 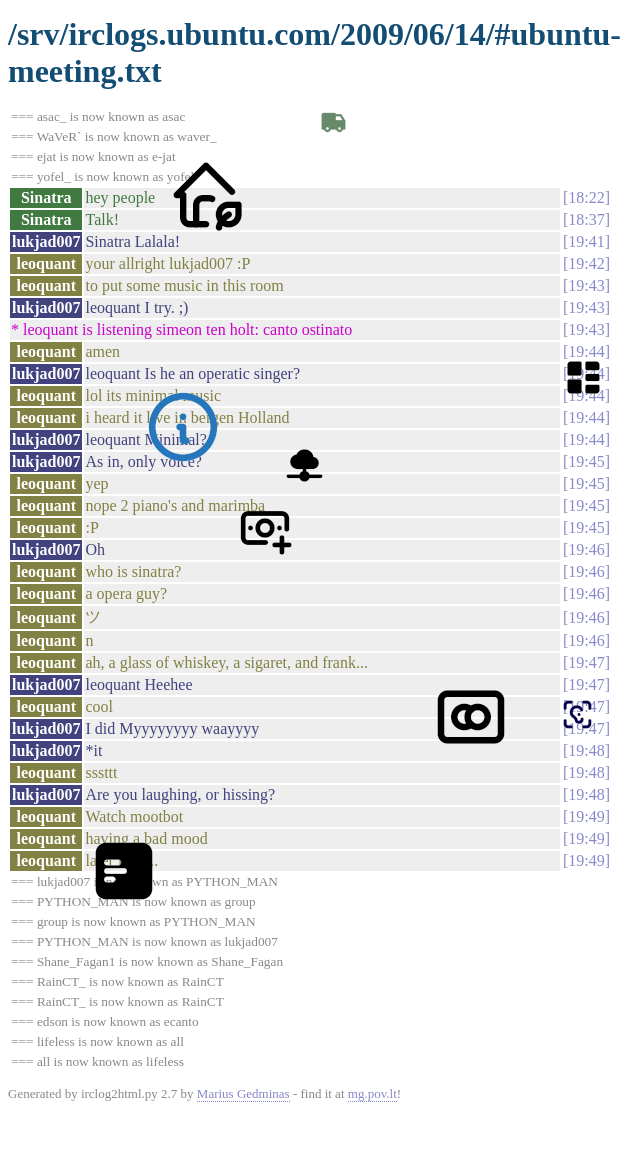 I want to click on scan or identify using ear biometrics, so click(x=577, y=714).